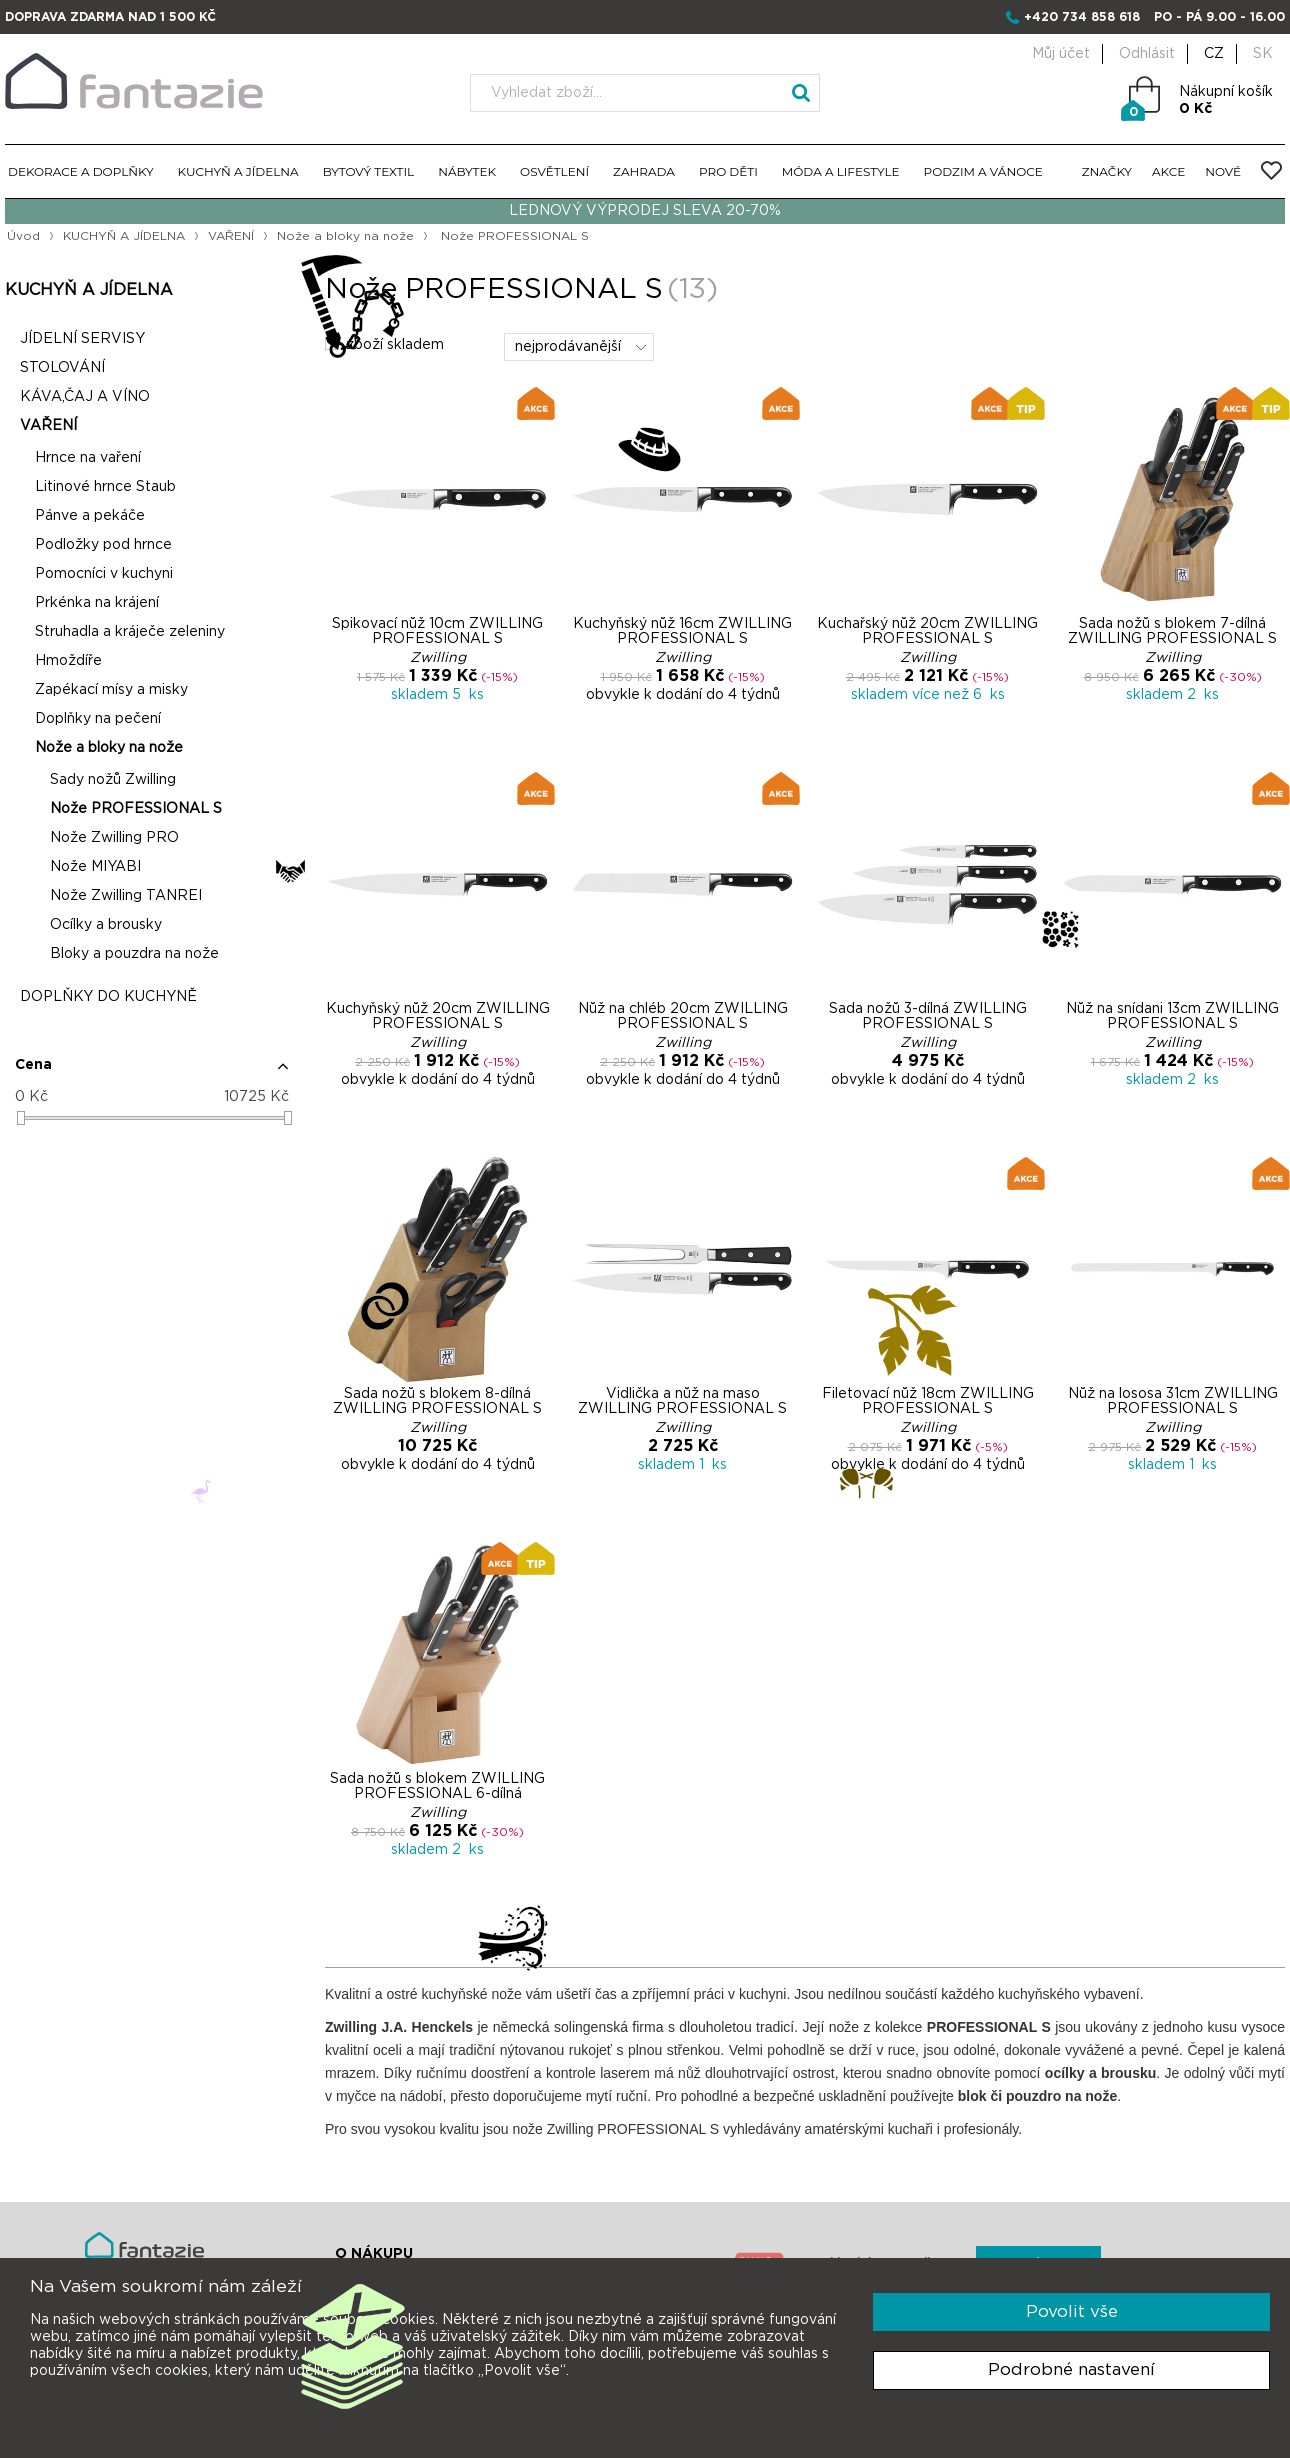 This screenshot has height=2458, width=1290. Describe the element at coordinates (385, 1306) in the screenshot. I see `view linked or connected accounts` at that location.